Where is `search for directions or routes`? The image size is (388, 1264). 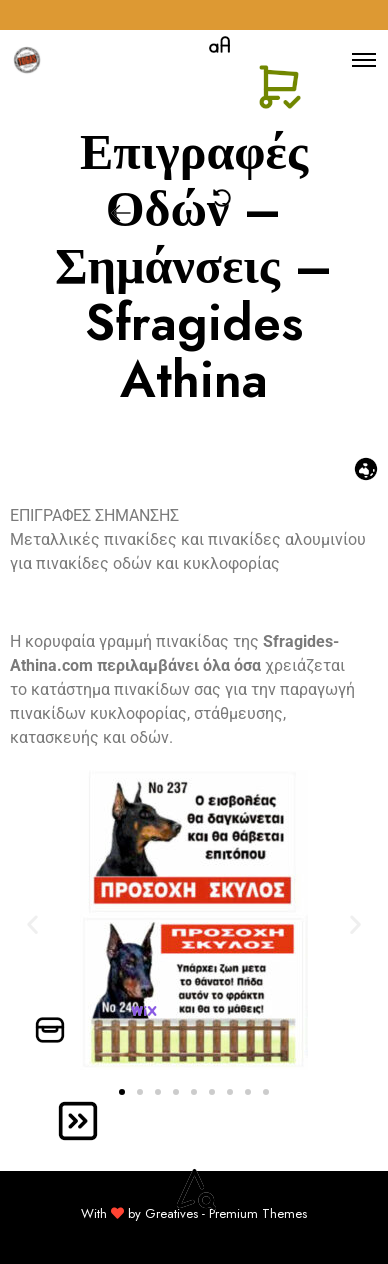
search for directions or routes is located at coordinates (194, 1188).